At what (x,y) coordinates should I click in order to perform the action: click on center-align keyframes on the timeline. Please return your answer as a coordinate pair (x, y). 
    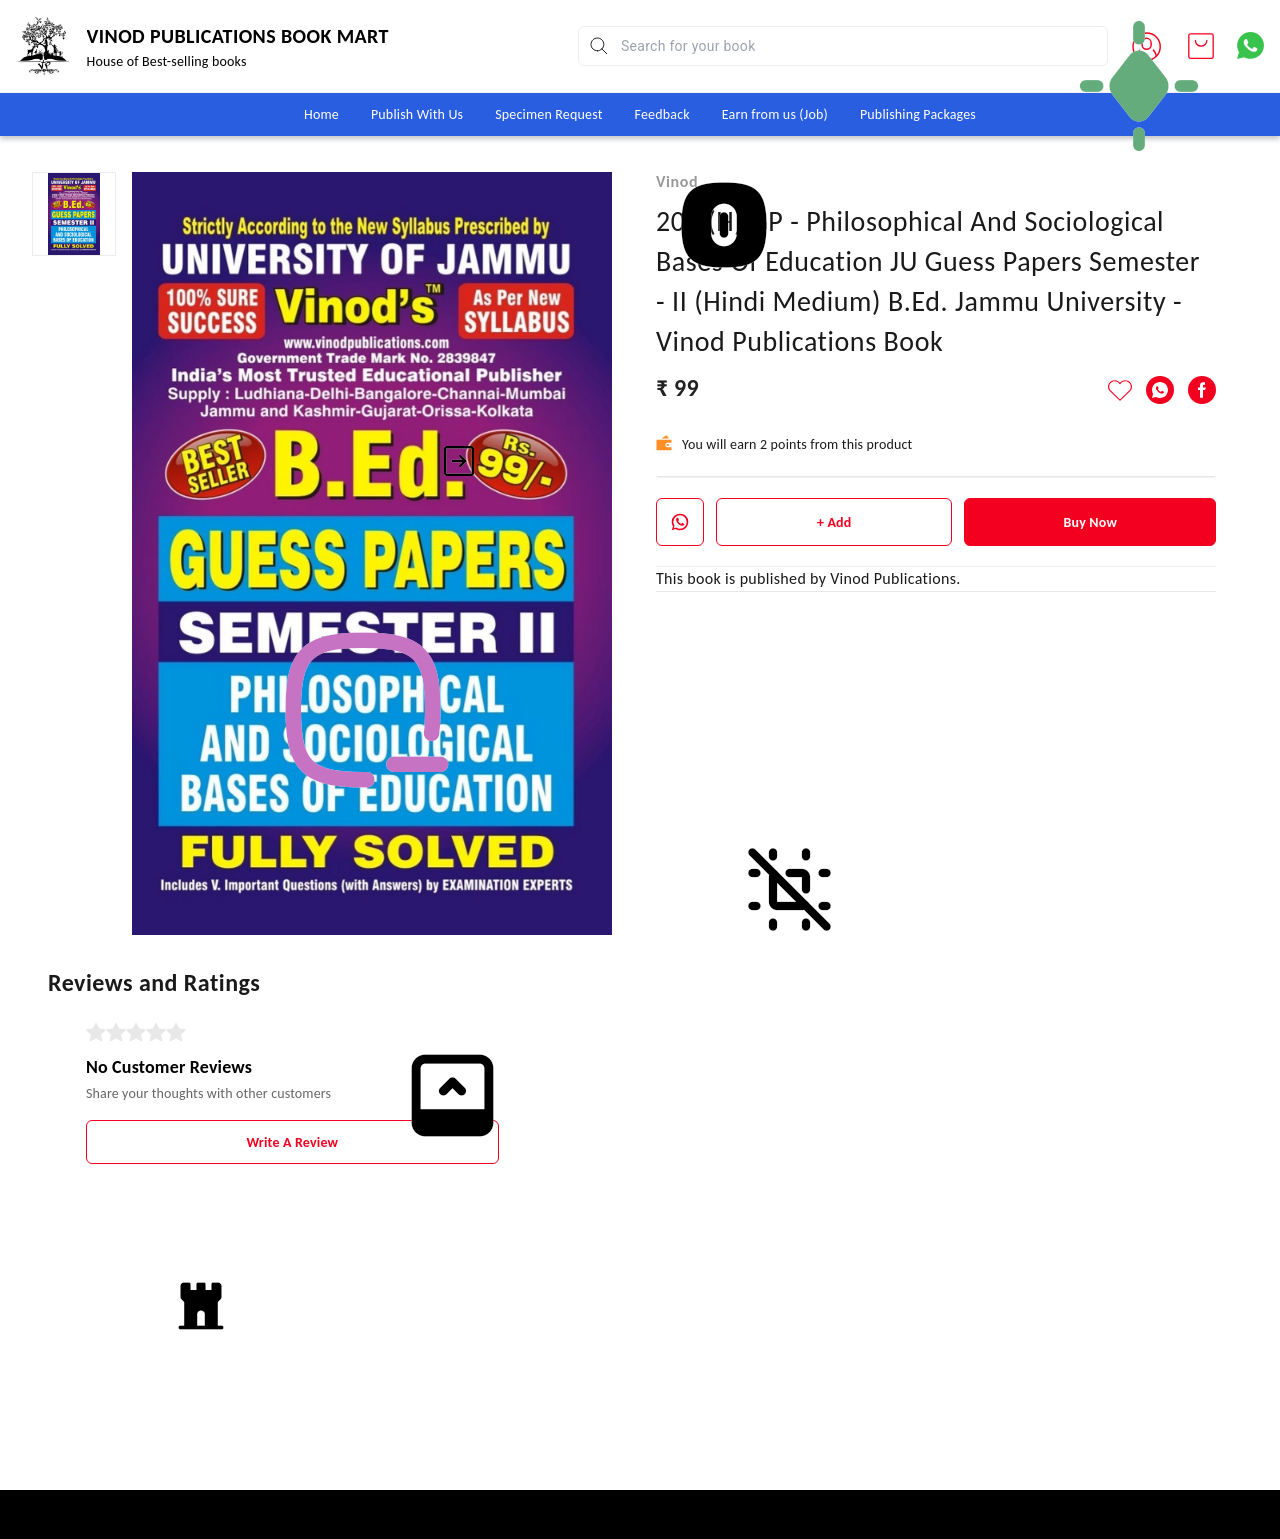
    Looking at the image, I should click on (1139, 86).